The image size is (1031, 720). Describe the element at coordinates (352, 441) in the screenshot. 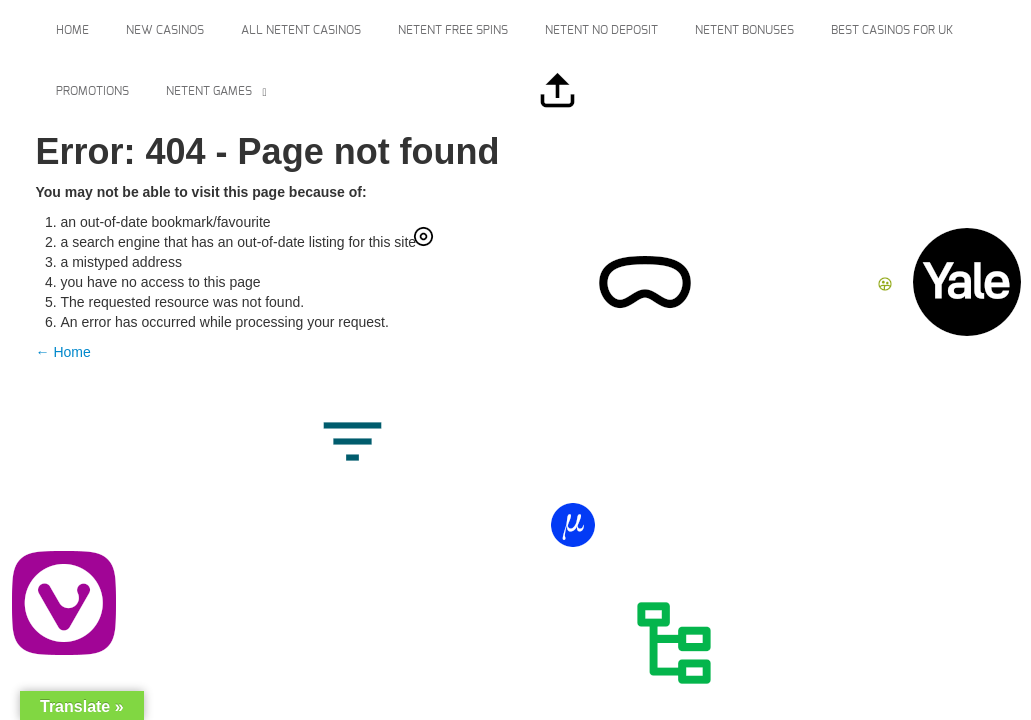

I see `filter or sort list items` at that location.